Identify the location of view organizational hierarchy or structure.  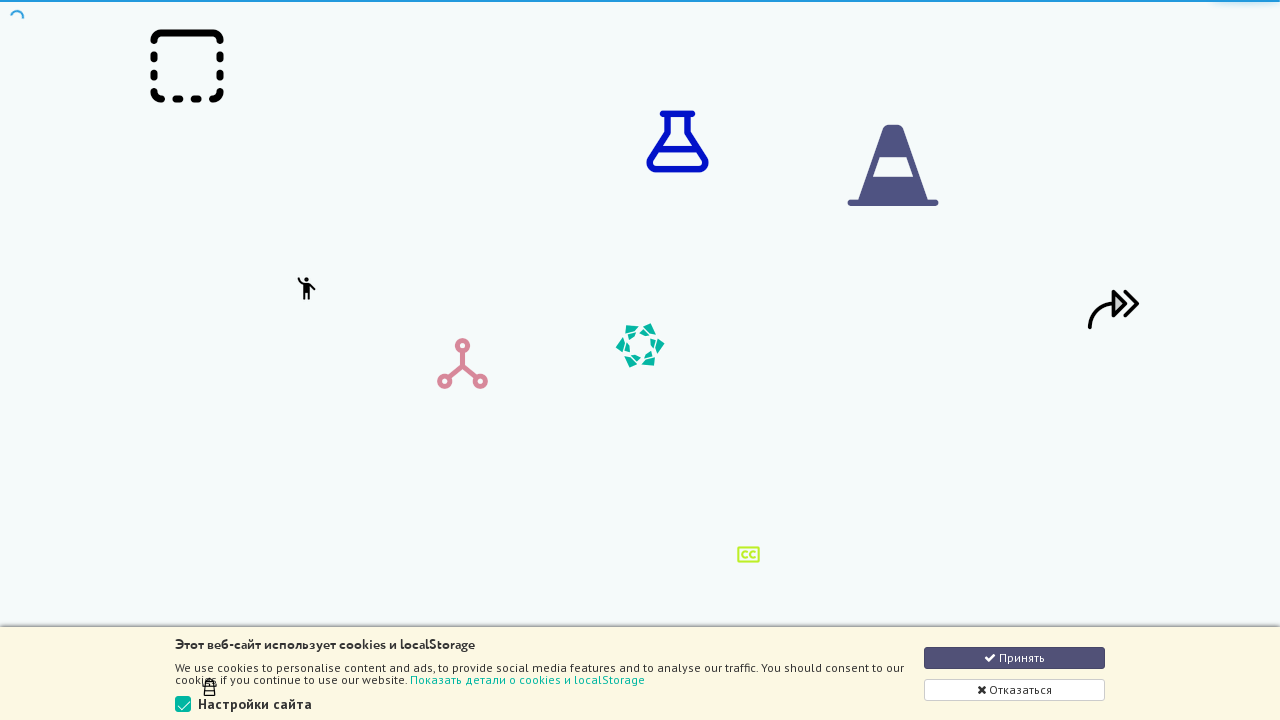
(462, 363).